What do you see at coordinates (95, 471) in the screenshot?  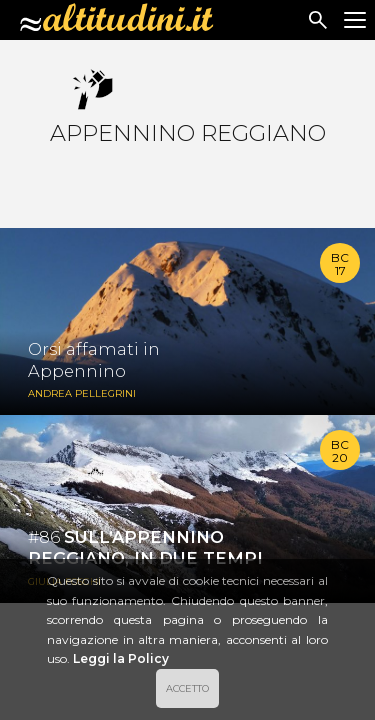 I see `view garden pests or insects in a nature game` at bounding box center [95, 471].